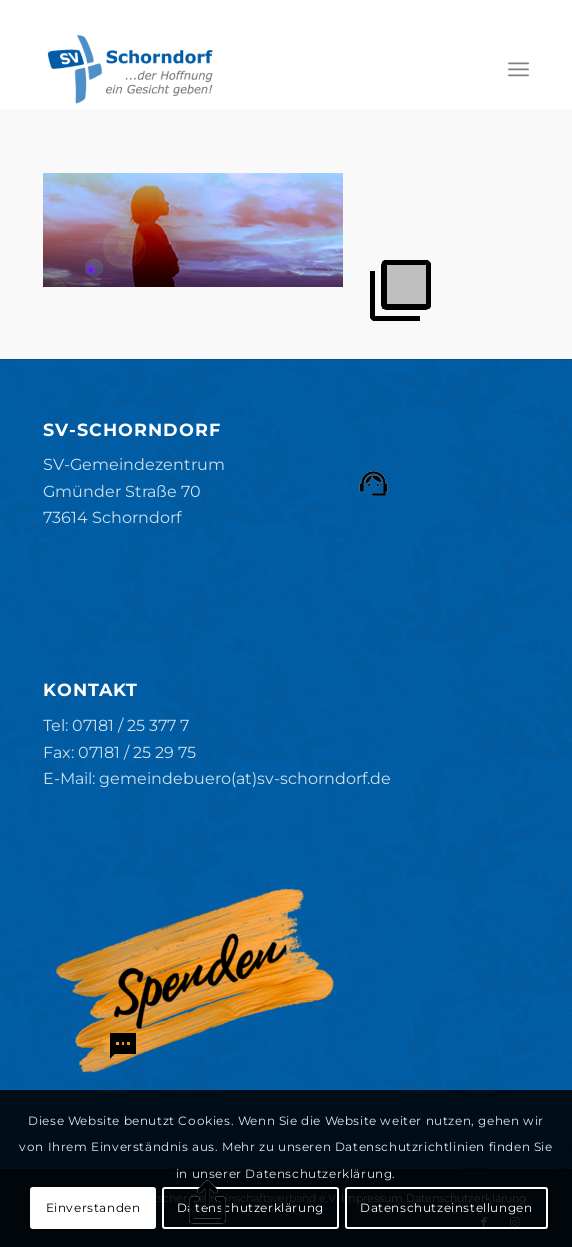 This screenshot has height=1247, width=572. I want to click on contact customer support, so click(373, 483).